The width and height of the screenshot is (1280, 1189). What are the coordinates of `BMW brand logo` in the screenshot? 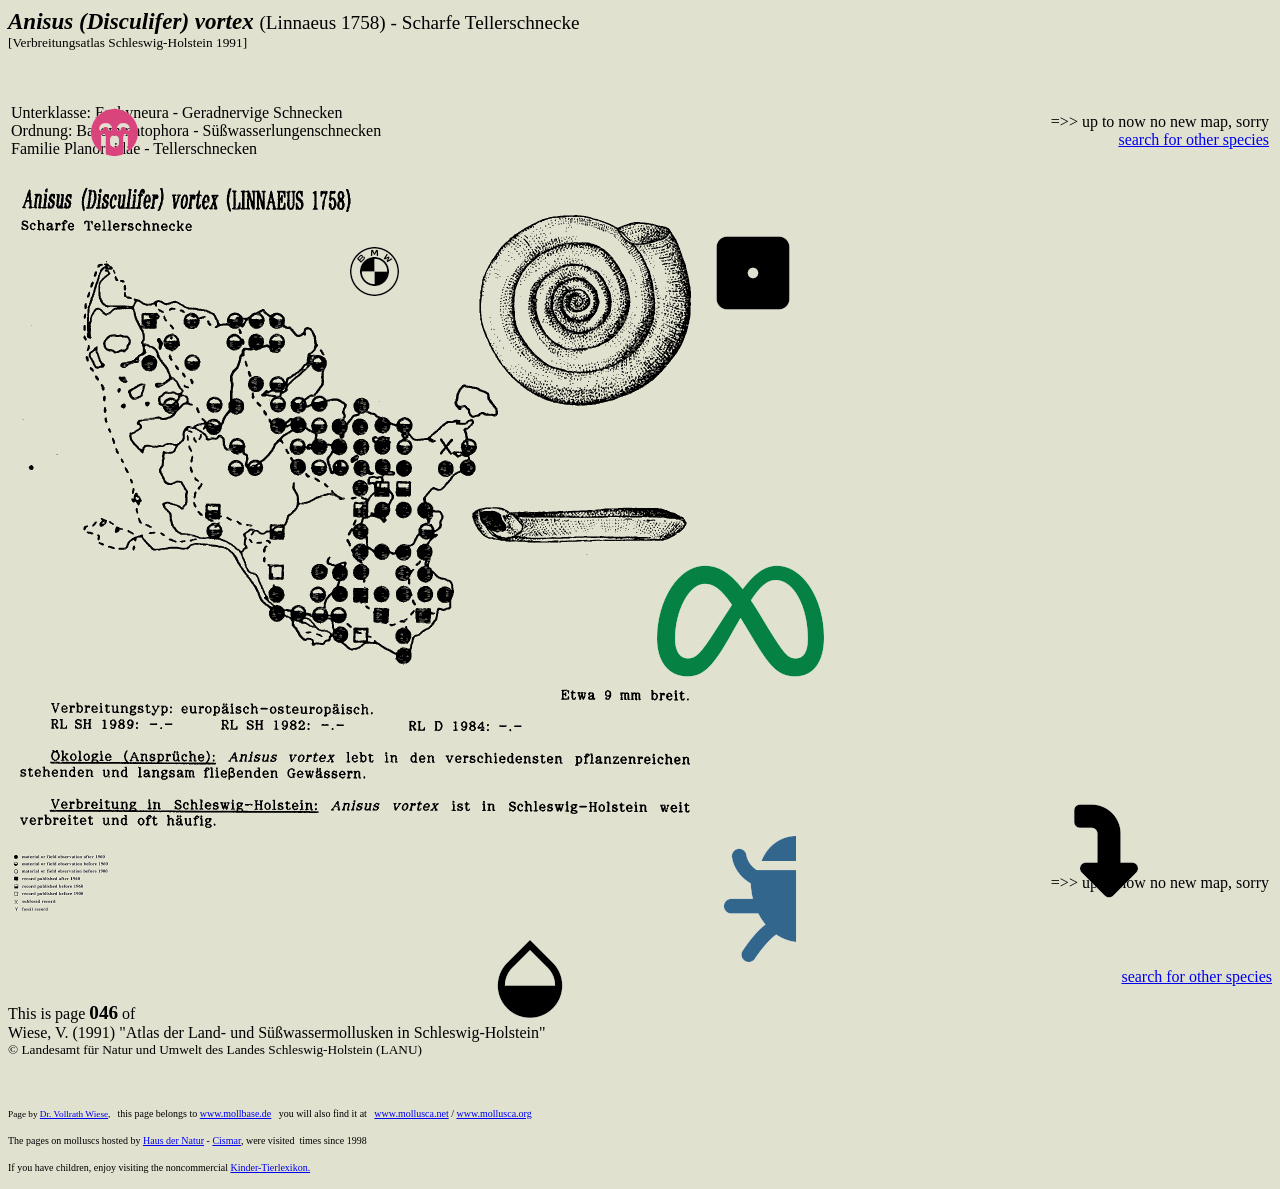 It's located at (374, 271).